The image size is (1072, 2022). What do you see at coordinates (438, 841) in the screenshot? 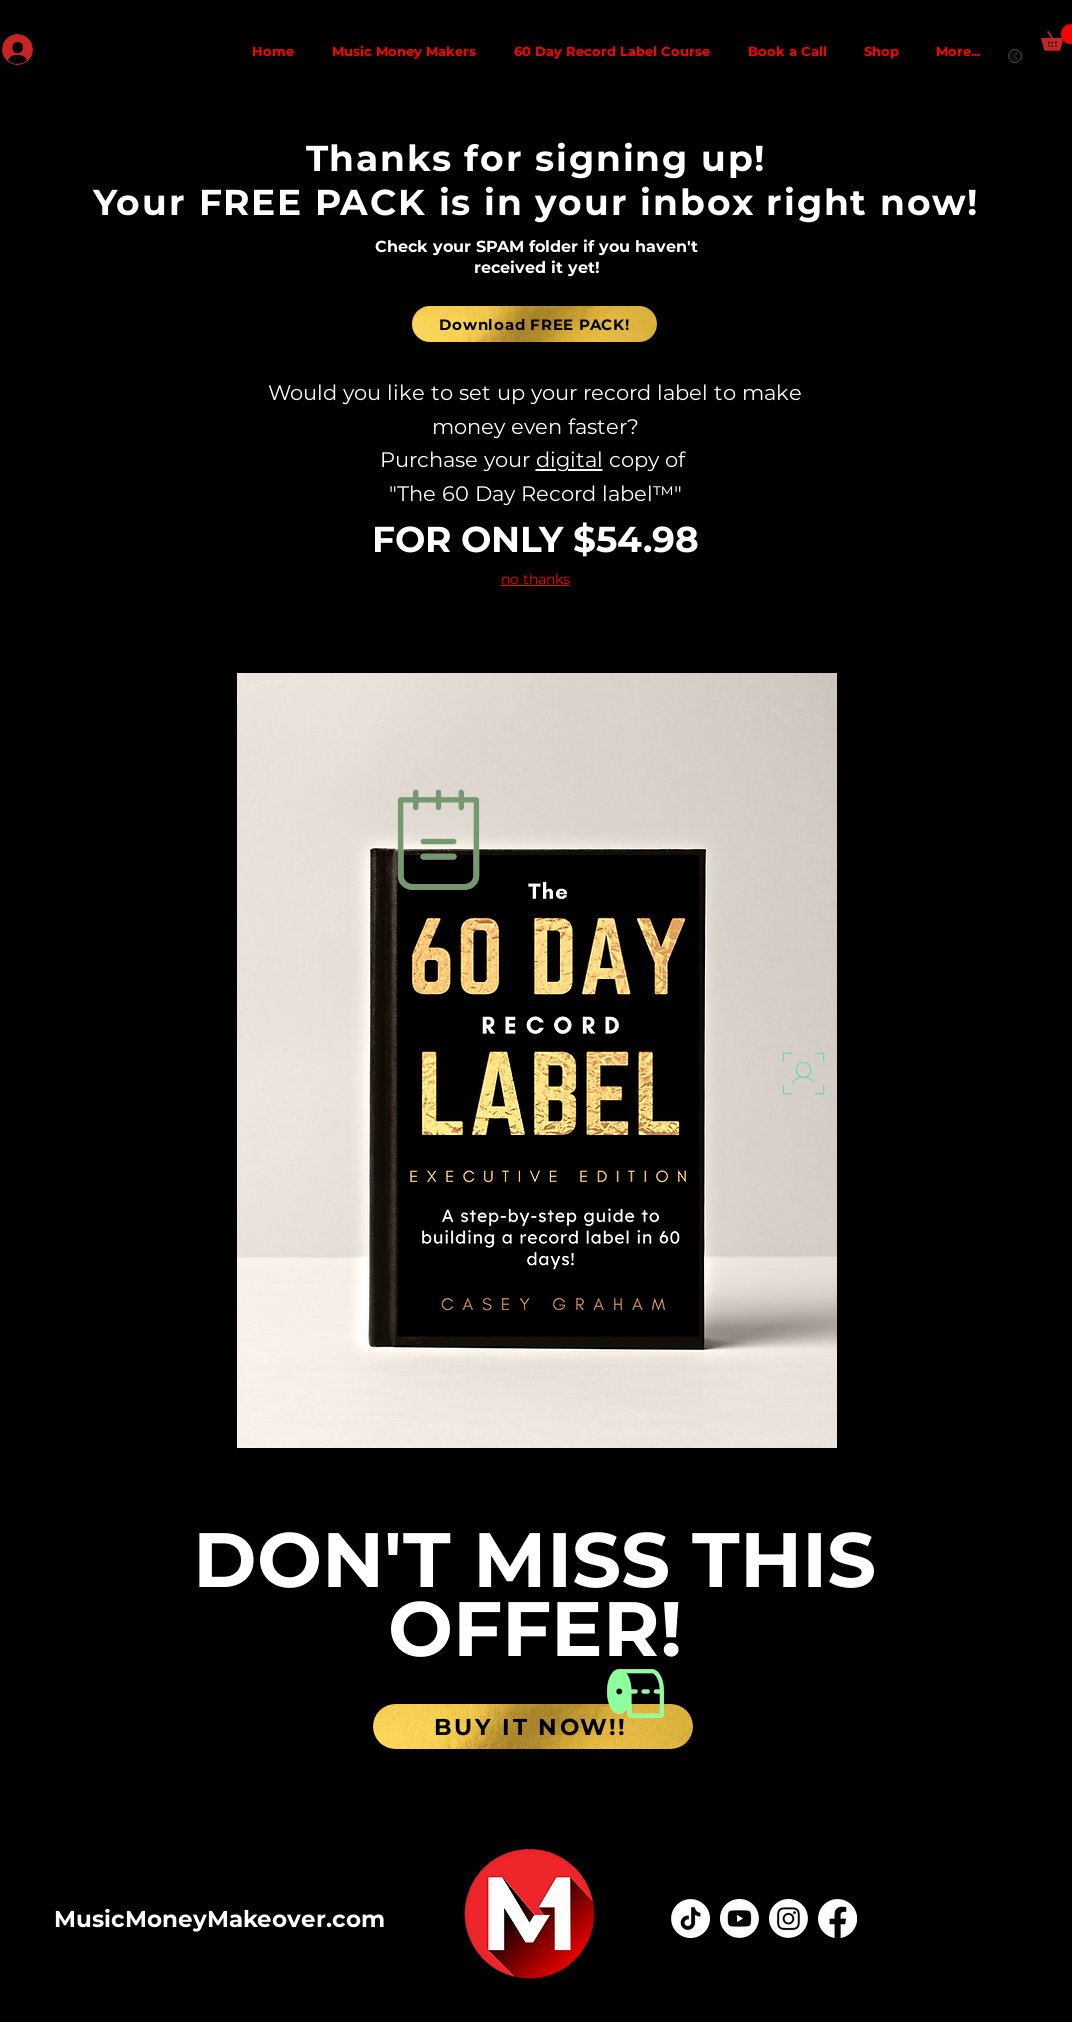
I see `open notes or notepad app` at bounding box center [438, 841].